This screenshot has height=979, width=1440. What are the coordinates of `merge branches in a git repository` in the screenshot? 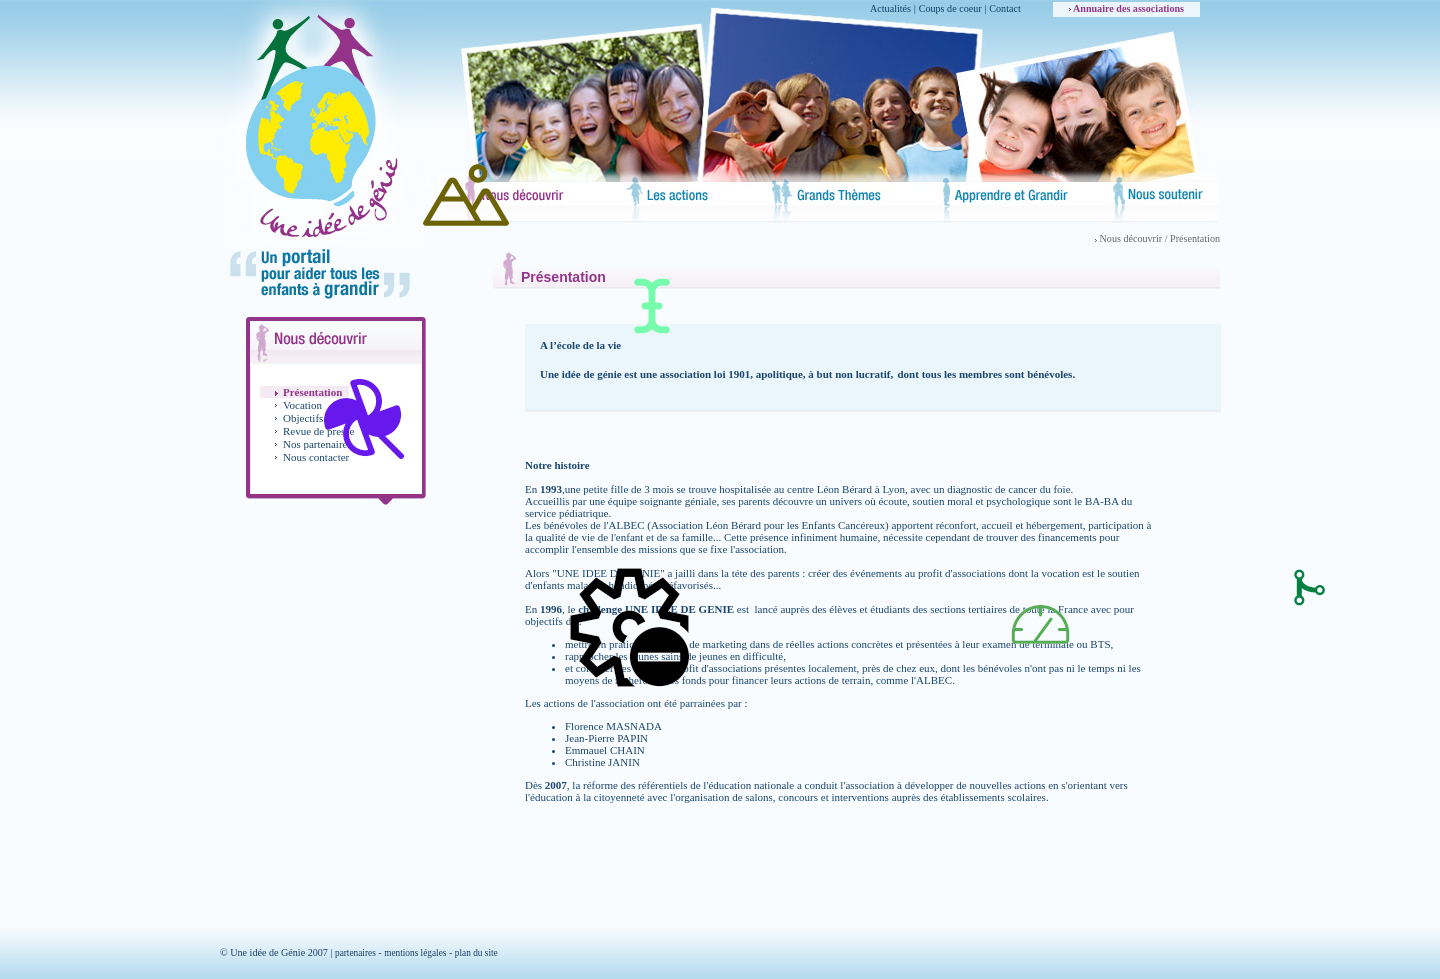 It's located at (1309, 587).